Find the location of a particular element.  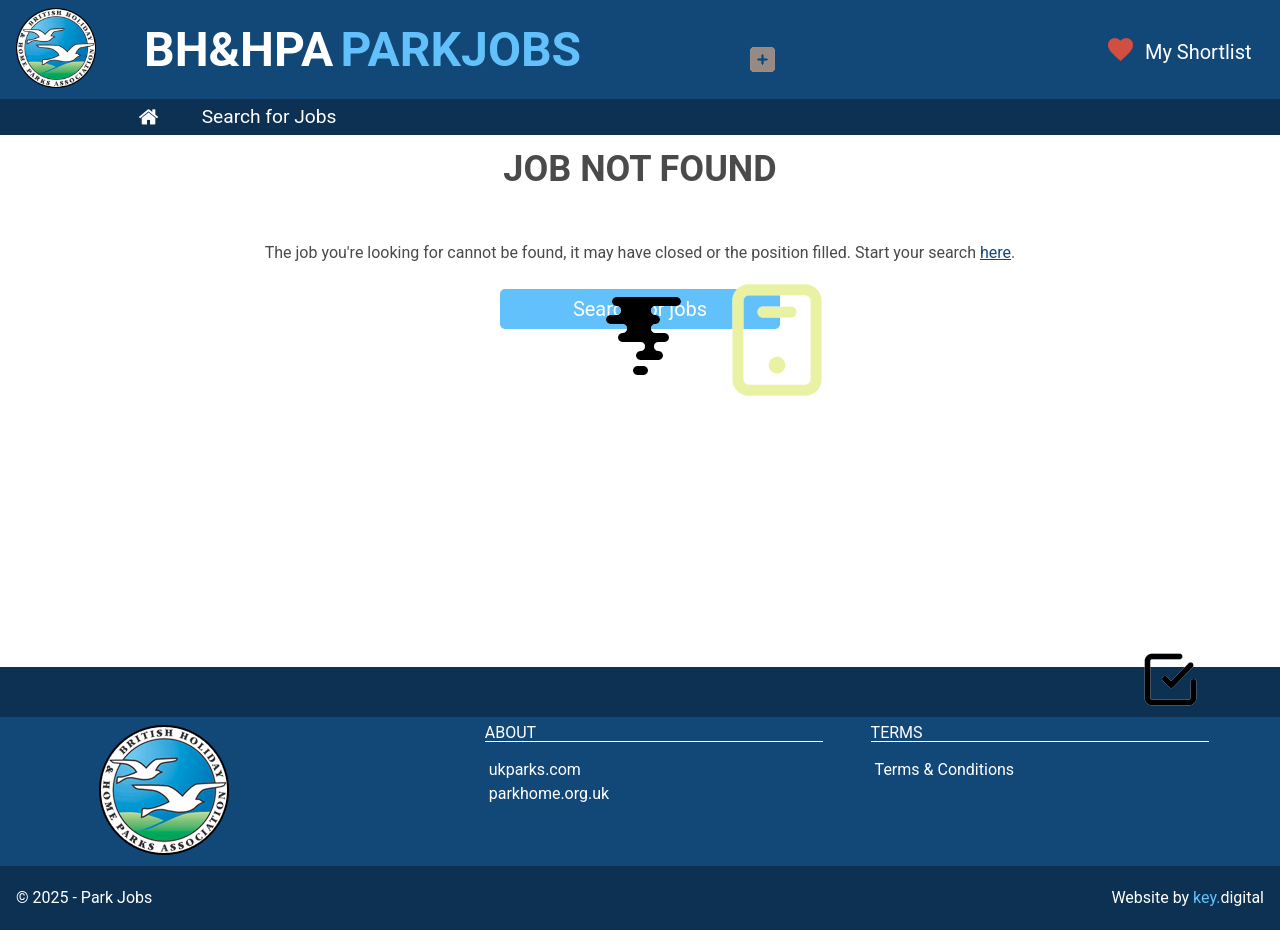

indicates severe weather alert or tornado warning is located at coordinates (642, 333).